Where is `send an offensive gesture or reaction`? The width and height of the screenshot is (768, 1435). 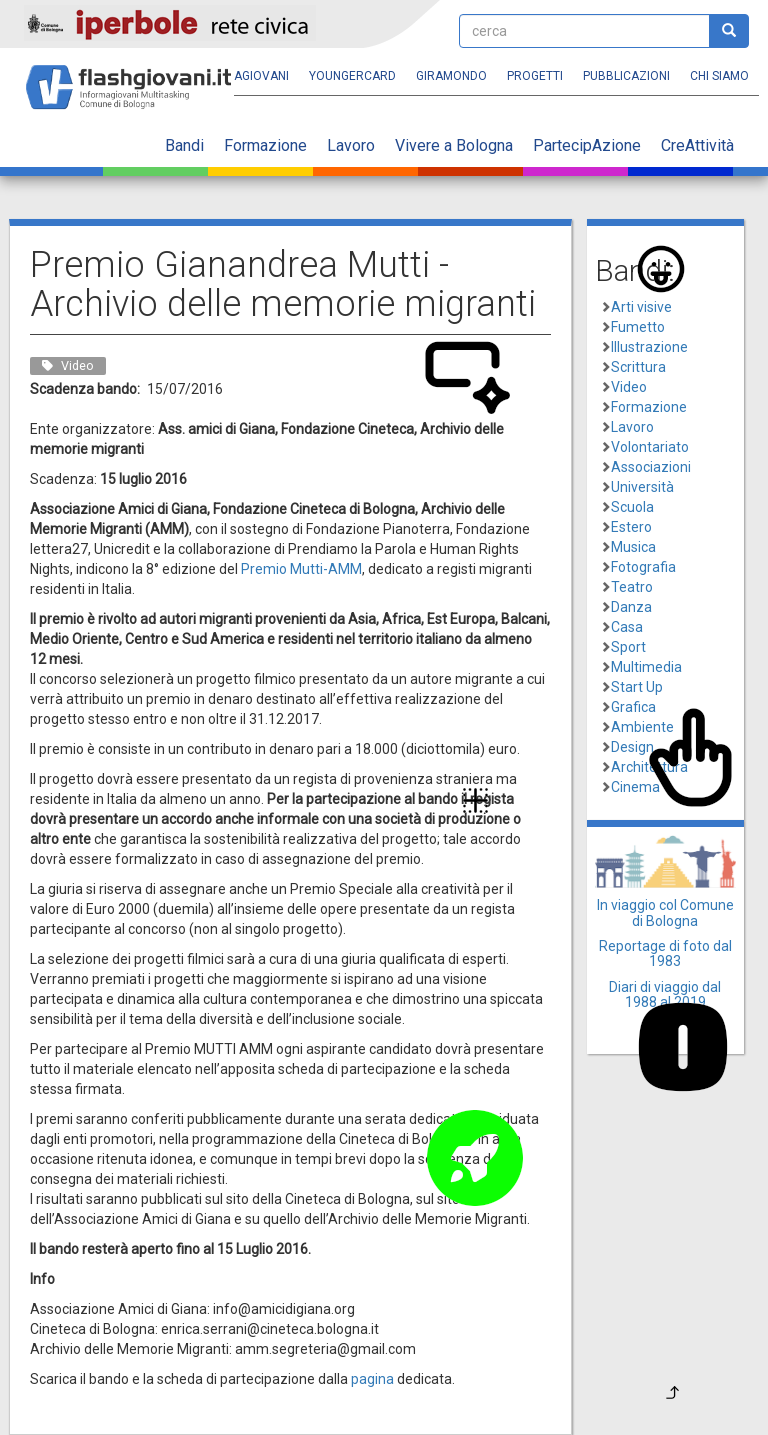
send an offensive gesture or reaction is located at coordinates (691, 757).